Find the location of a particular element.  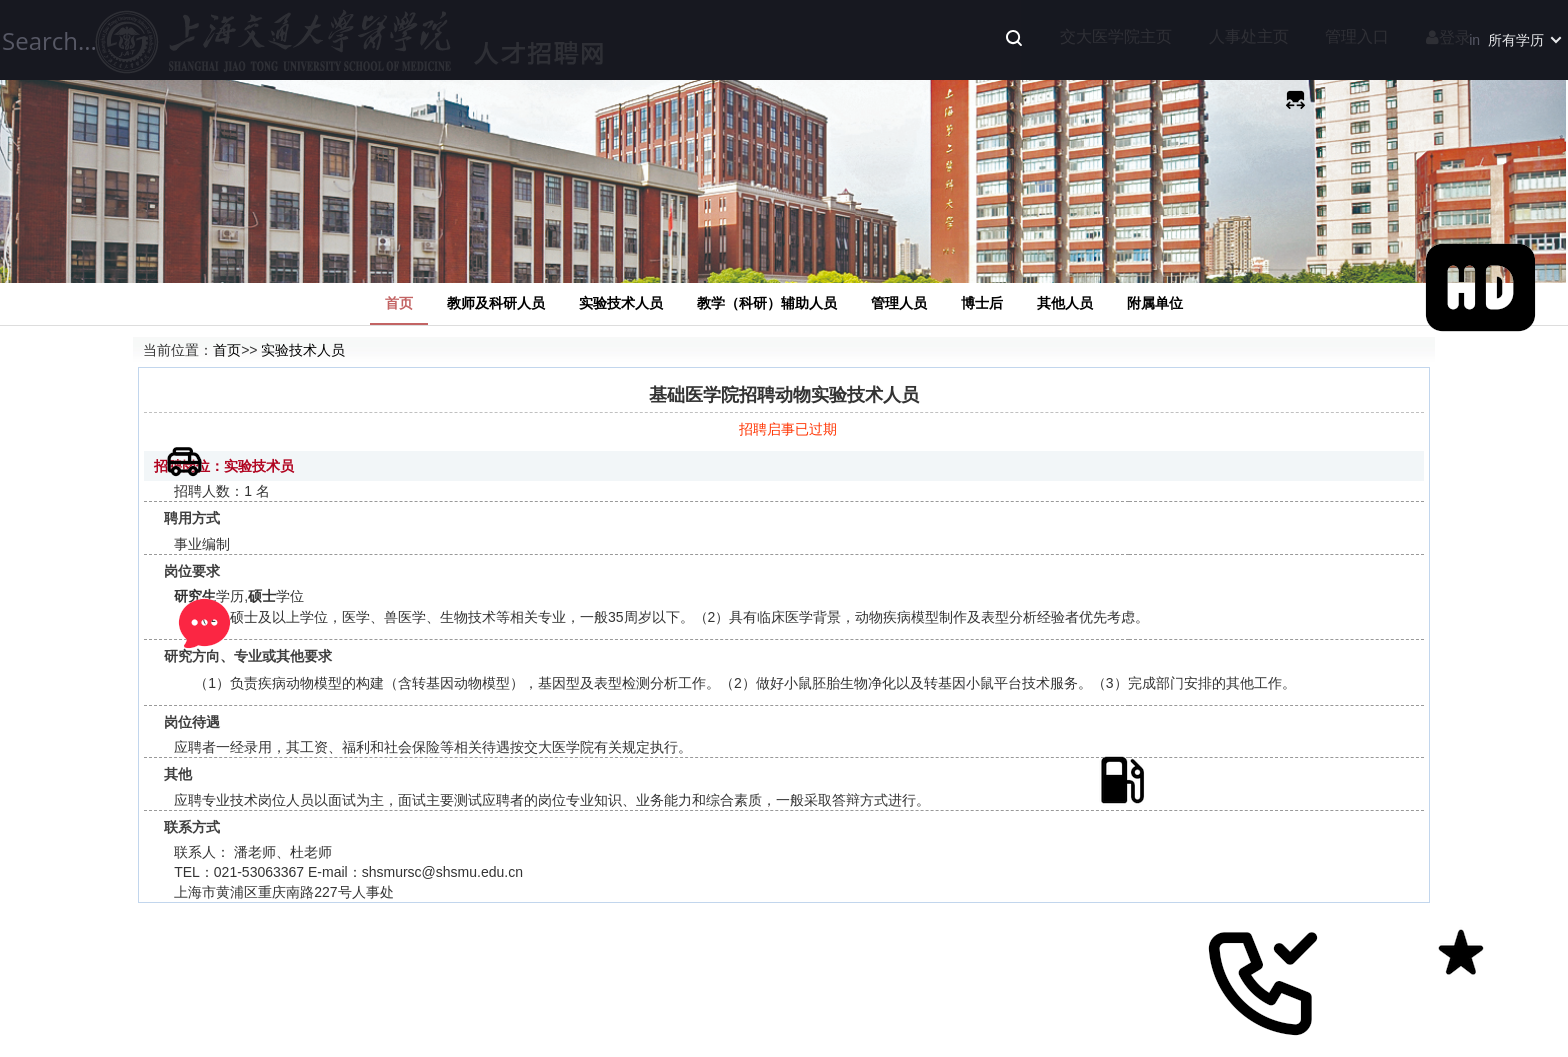

rate or favorite an item is located at coordinates (1461, 951).